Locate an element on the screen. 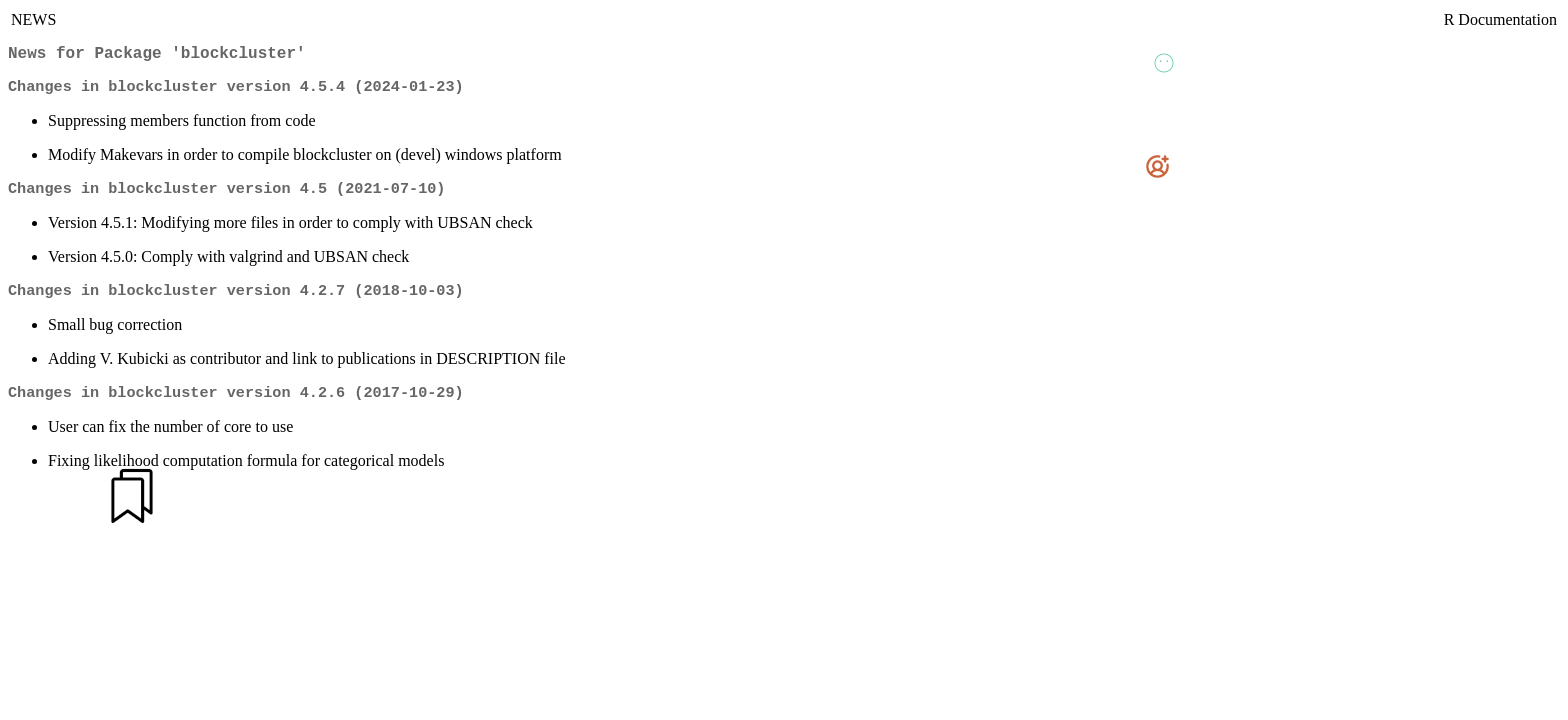  view your saved bookmarks is located at coordinates (132, 496).